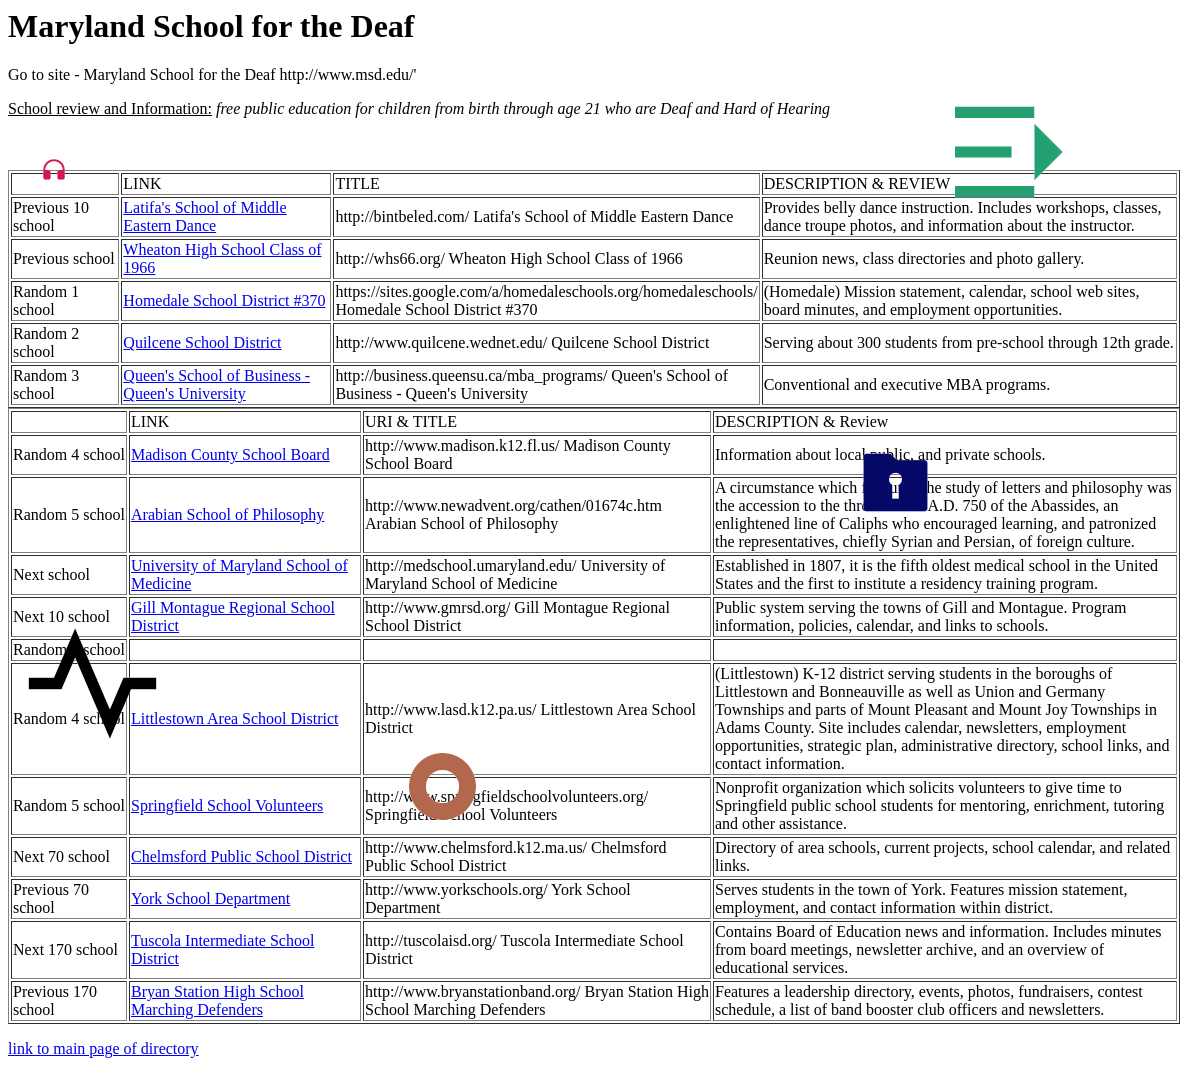  What do you see at coordinates (895, 482) in the screenshot?
I see `access a password-protected folder` at bounding box center [895, 482].